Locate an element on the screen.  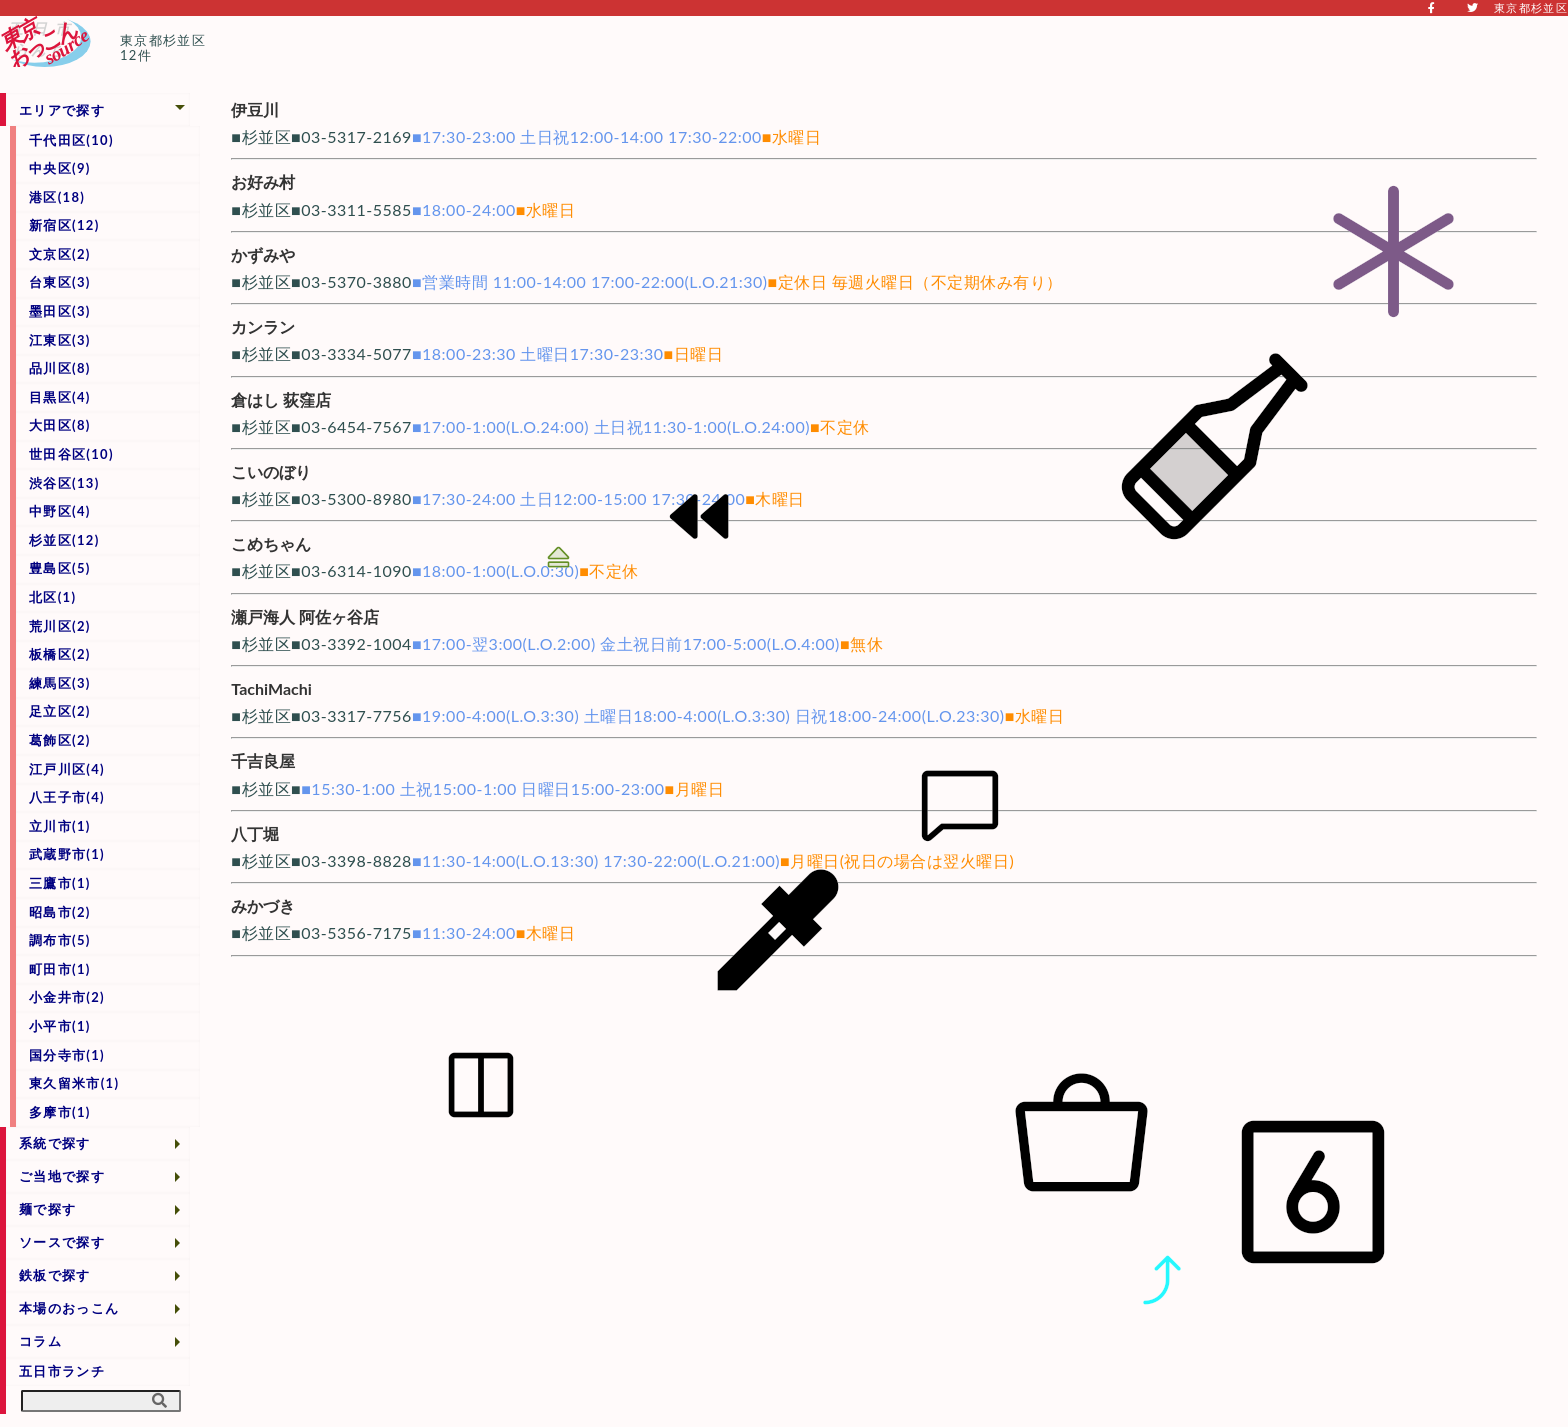
go to previous track is located at coordinates (700, 516).